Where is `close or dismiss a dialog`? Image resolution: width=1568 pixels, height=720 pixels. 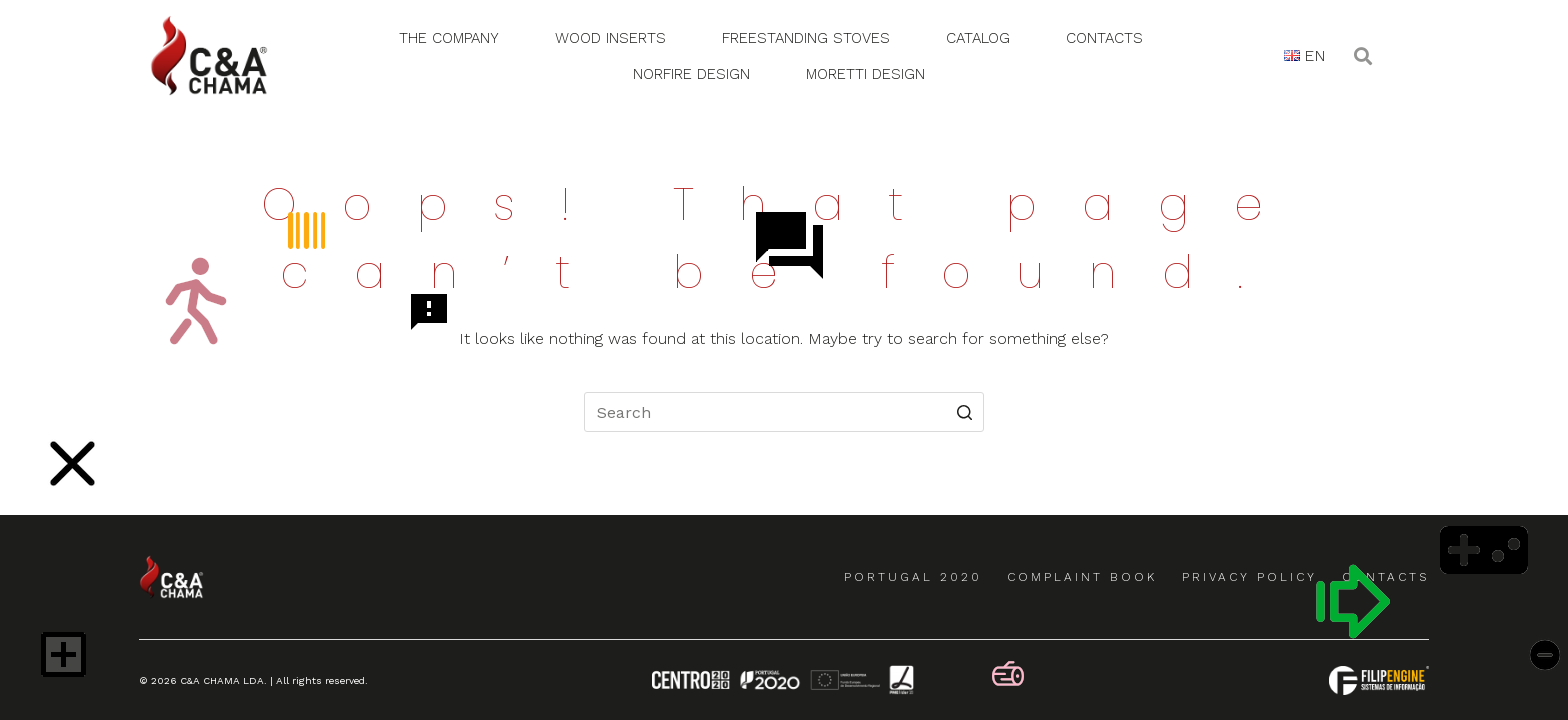
close or dismiss a dialog is located at coordinates (72, 463).